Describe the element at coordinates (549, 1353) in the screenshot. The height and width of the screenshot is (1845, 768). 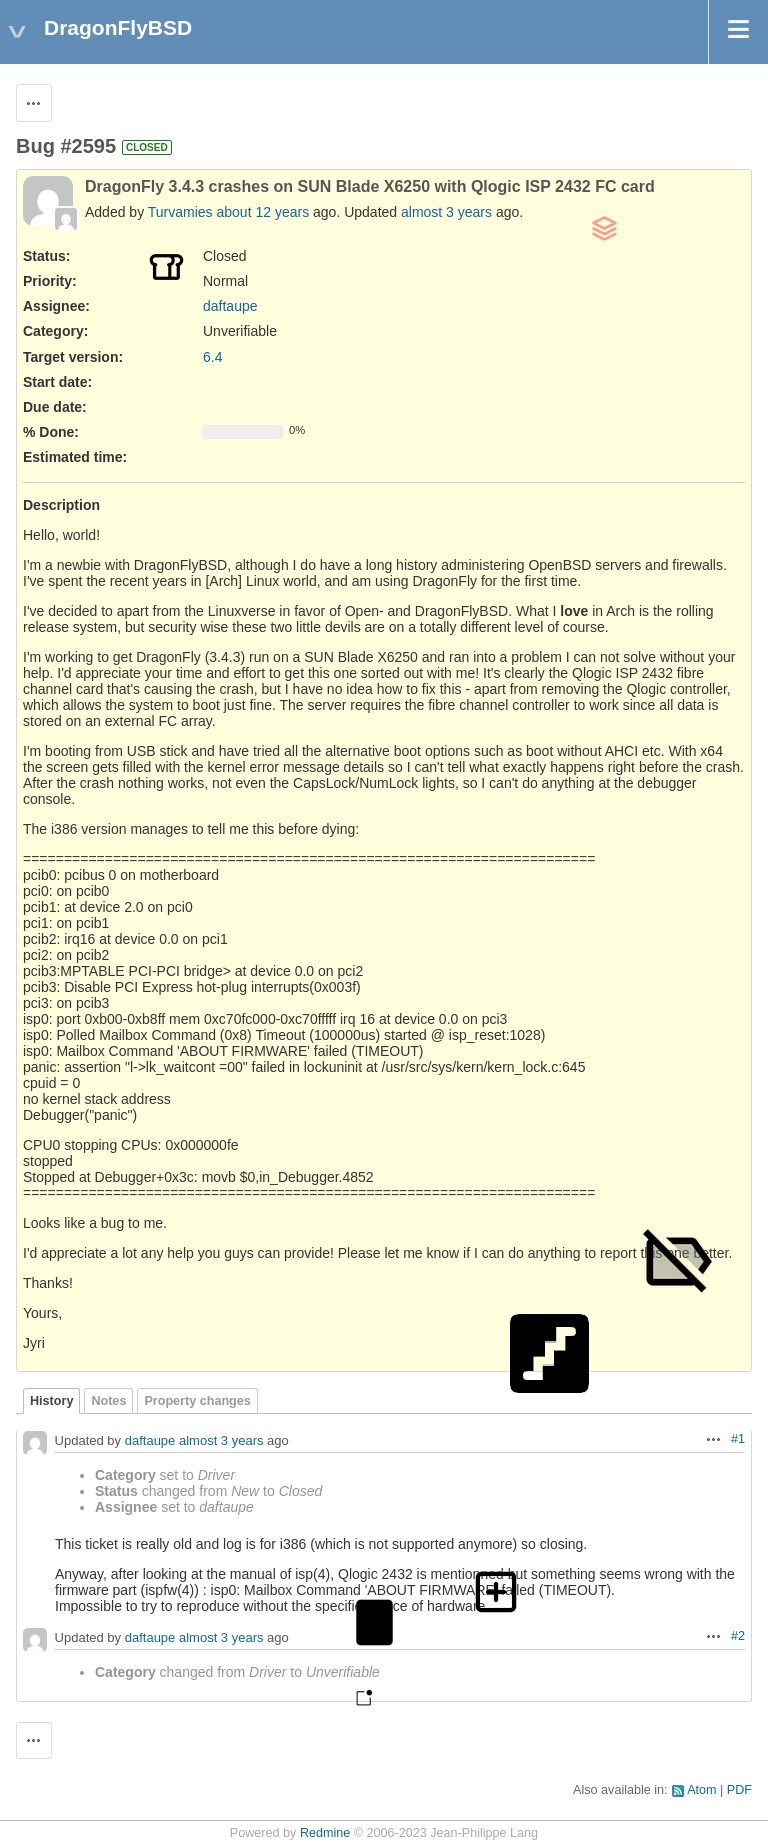
I see `indicates stairs or stairway access` at that location.